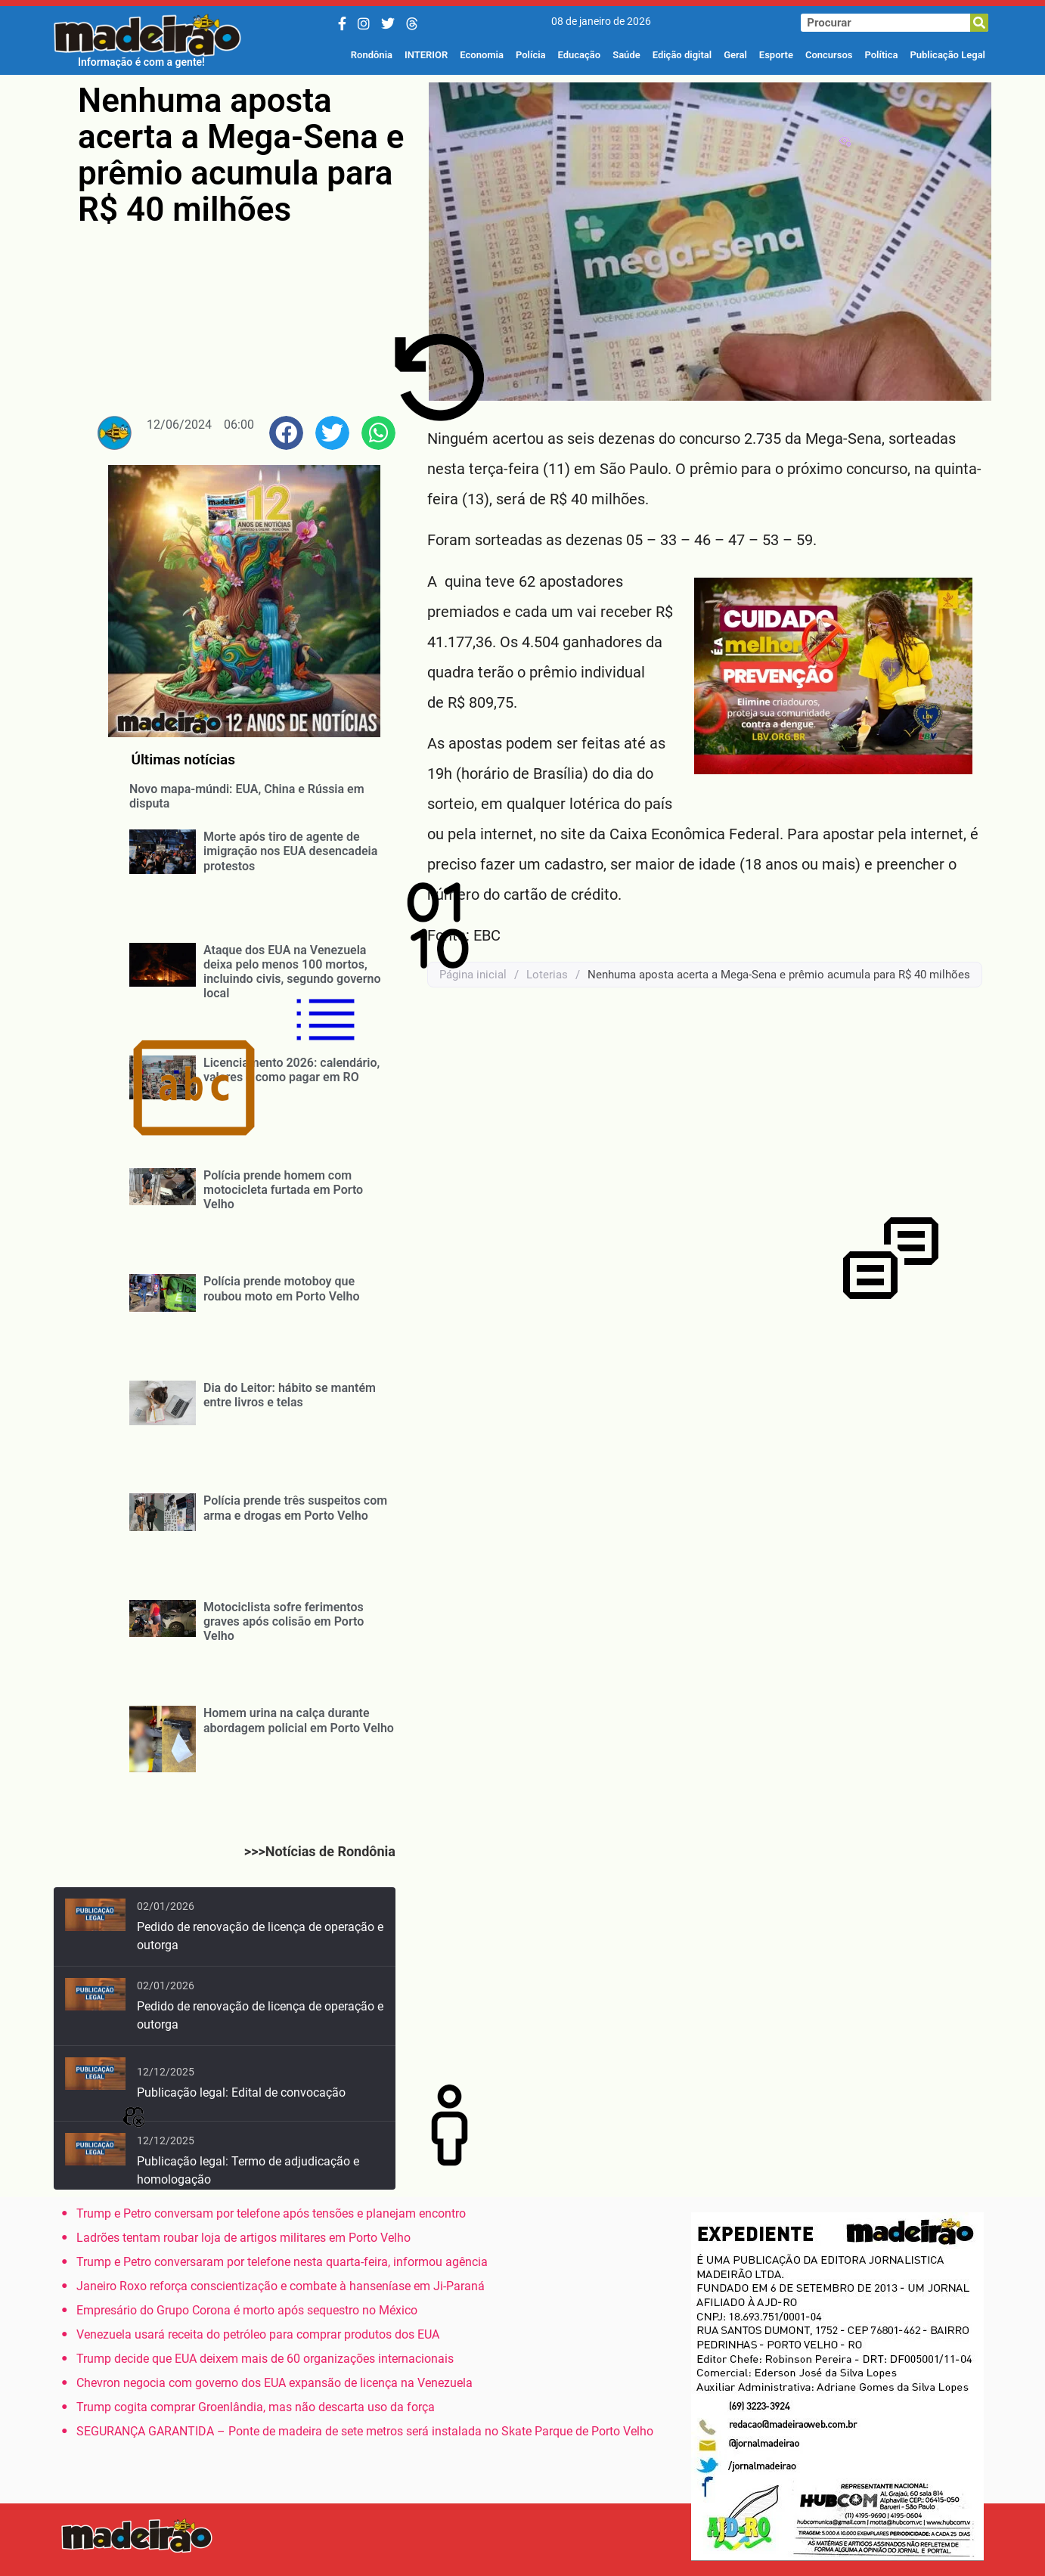 This screenshot has height=2576, width=1045. What do you see at coordinates (325, 1019) in the screenshot?
I see `view items as a bulleted list` at bounding box center [325, 1019].